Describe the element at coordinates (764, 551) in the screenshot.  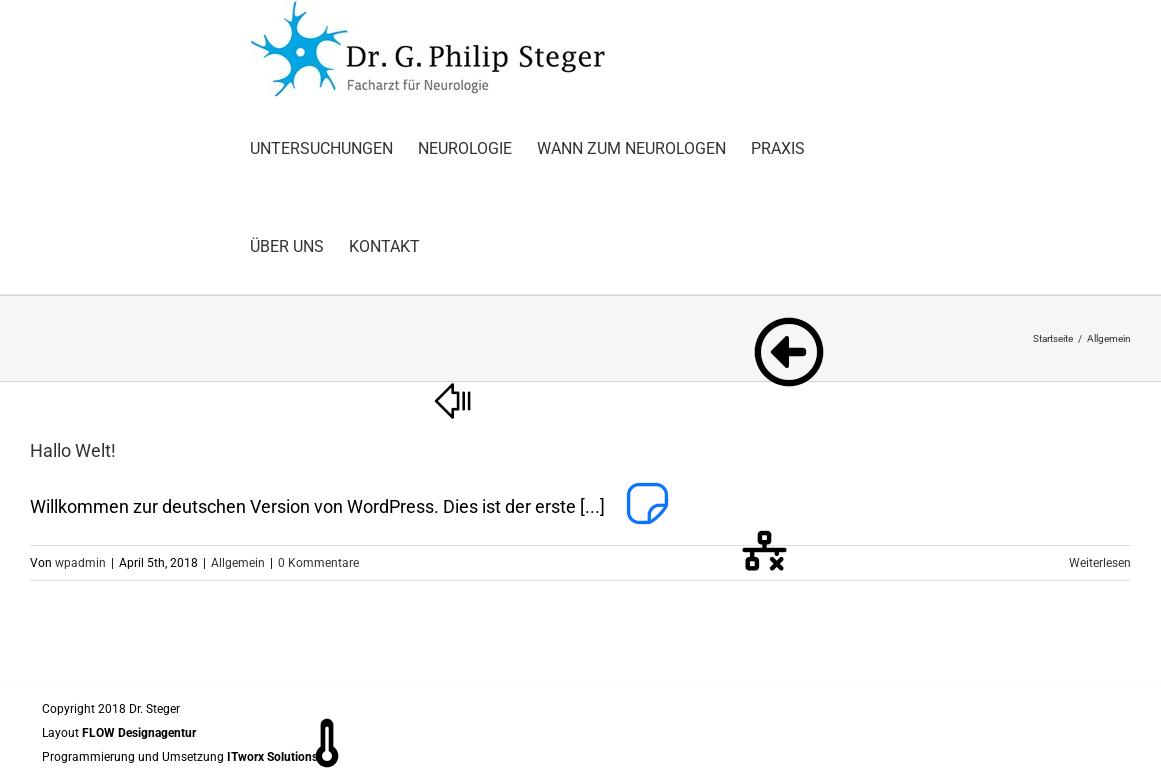
I see `network connection error or failure` at that location.